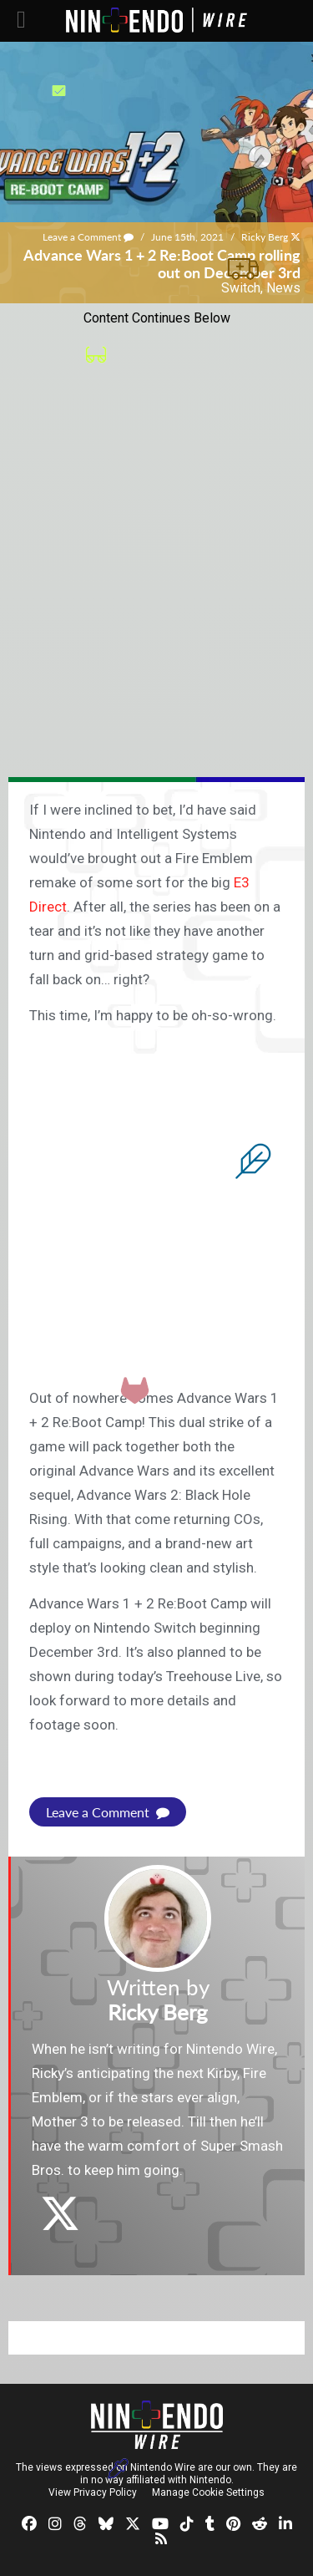 The height and width of the screenshot is (2576, 313). What do you see at coordinates (58, 90) in the screenshot?
I see `confirm or submit an action` at bounding box center [58, 90].